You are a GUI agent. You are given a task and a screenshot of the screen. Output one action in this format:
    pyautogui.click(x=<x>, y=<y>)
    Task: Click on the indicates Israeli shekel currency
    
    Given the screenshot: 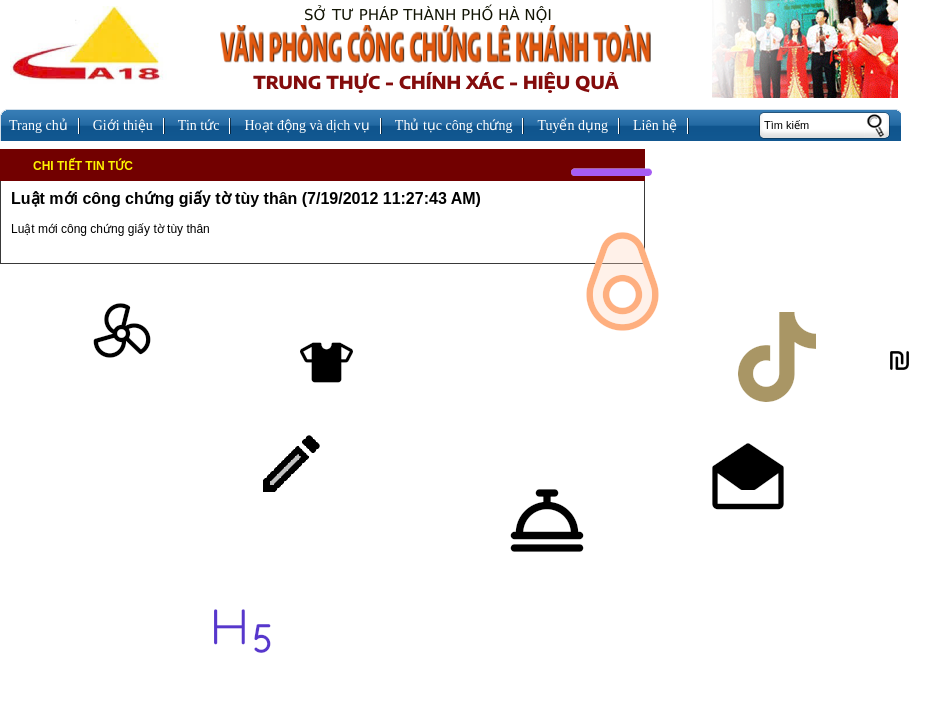 What is the action you would take?
    pyautogui.click(x=899, y=360)
    